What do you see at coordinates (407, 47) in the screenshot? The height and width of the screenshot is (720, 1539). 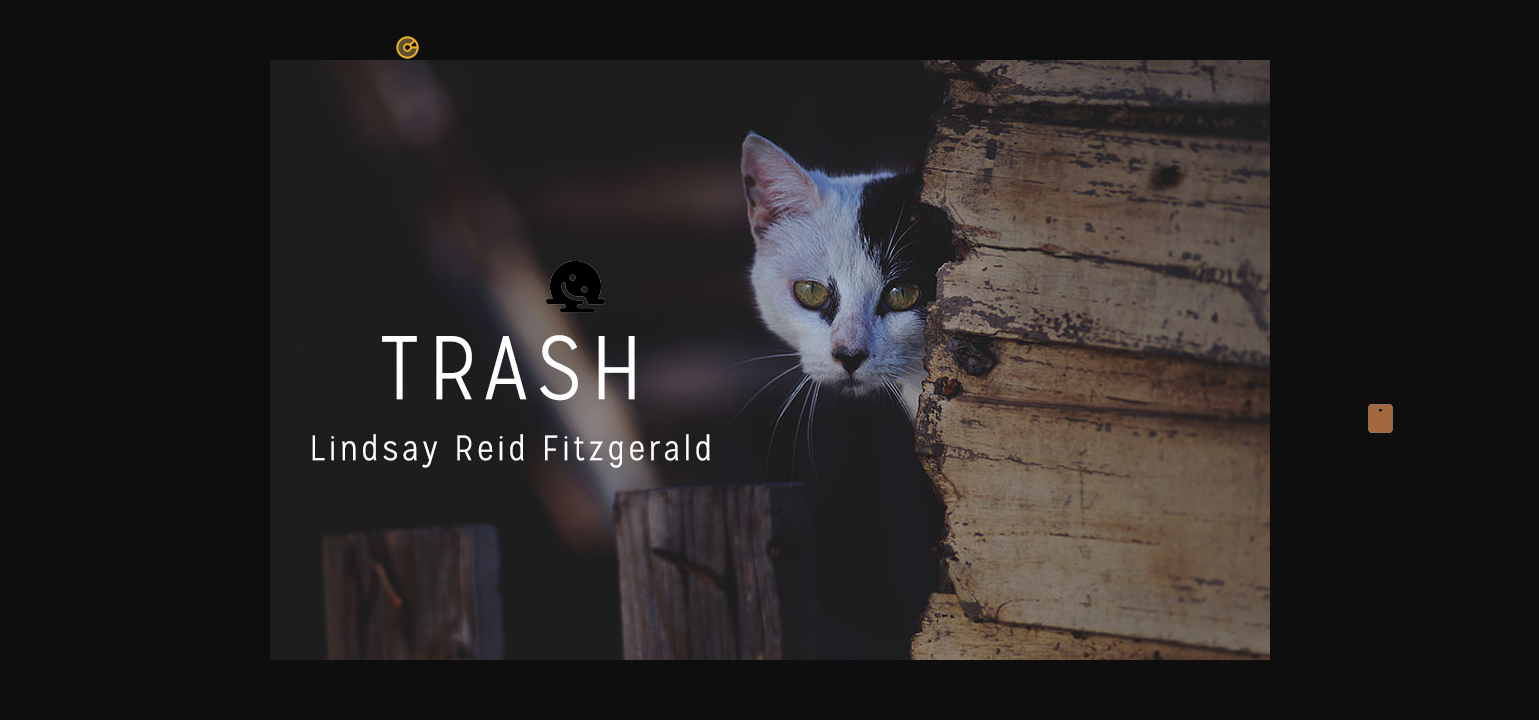 I see `play or access music library` at bounding box center [407, 47].